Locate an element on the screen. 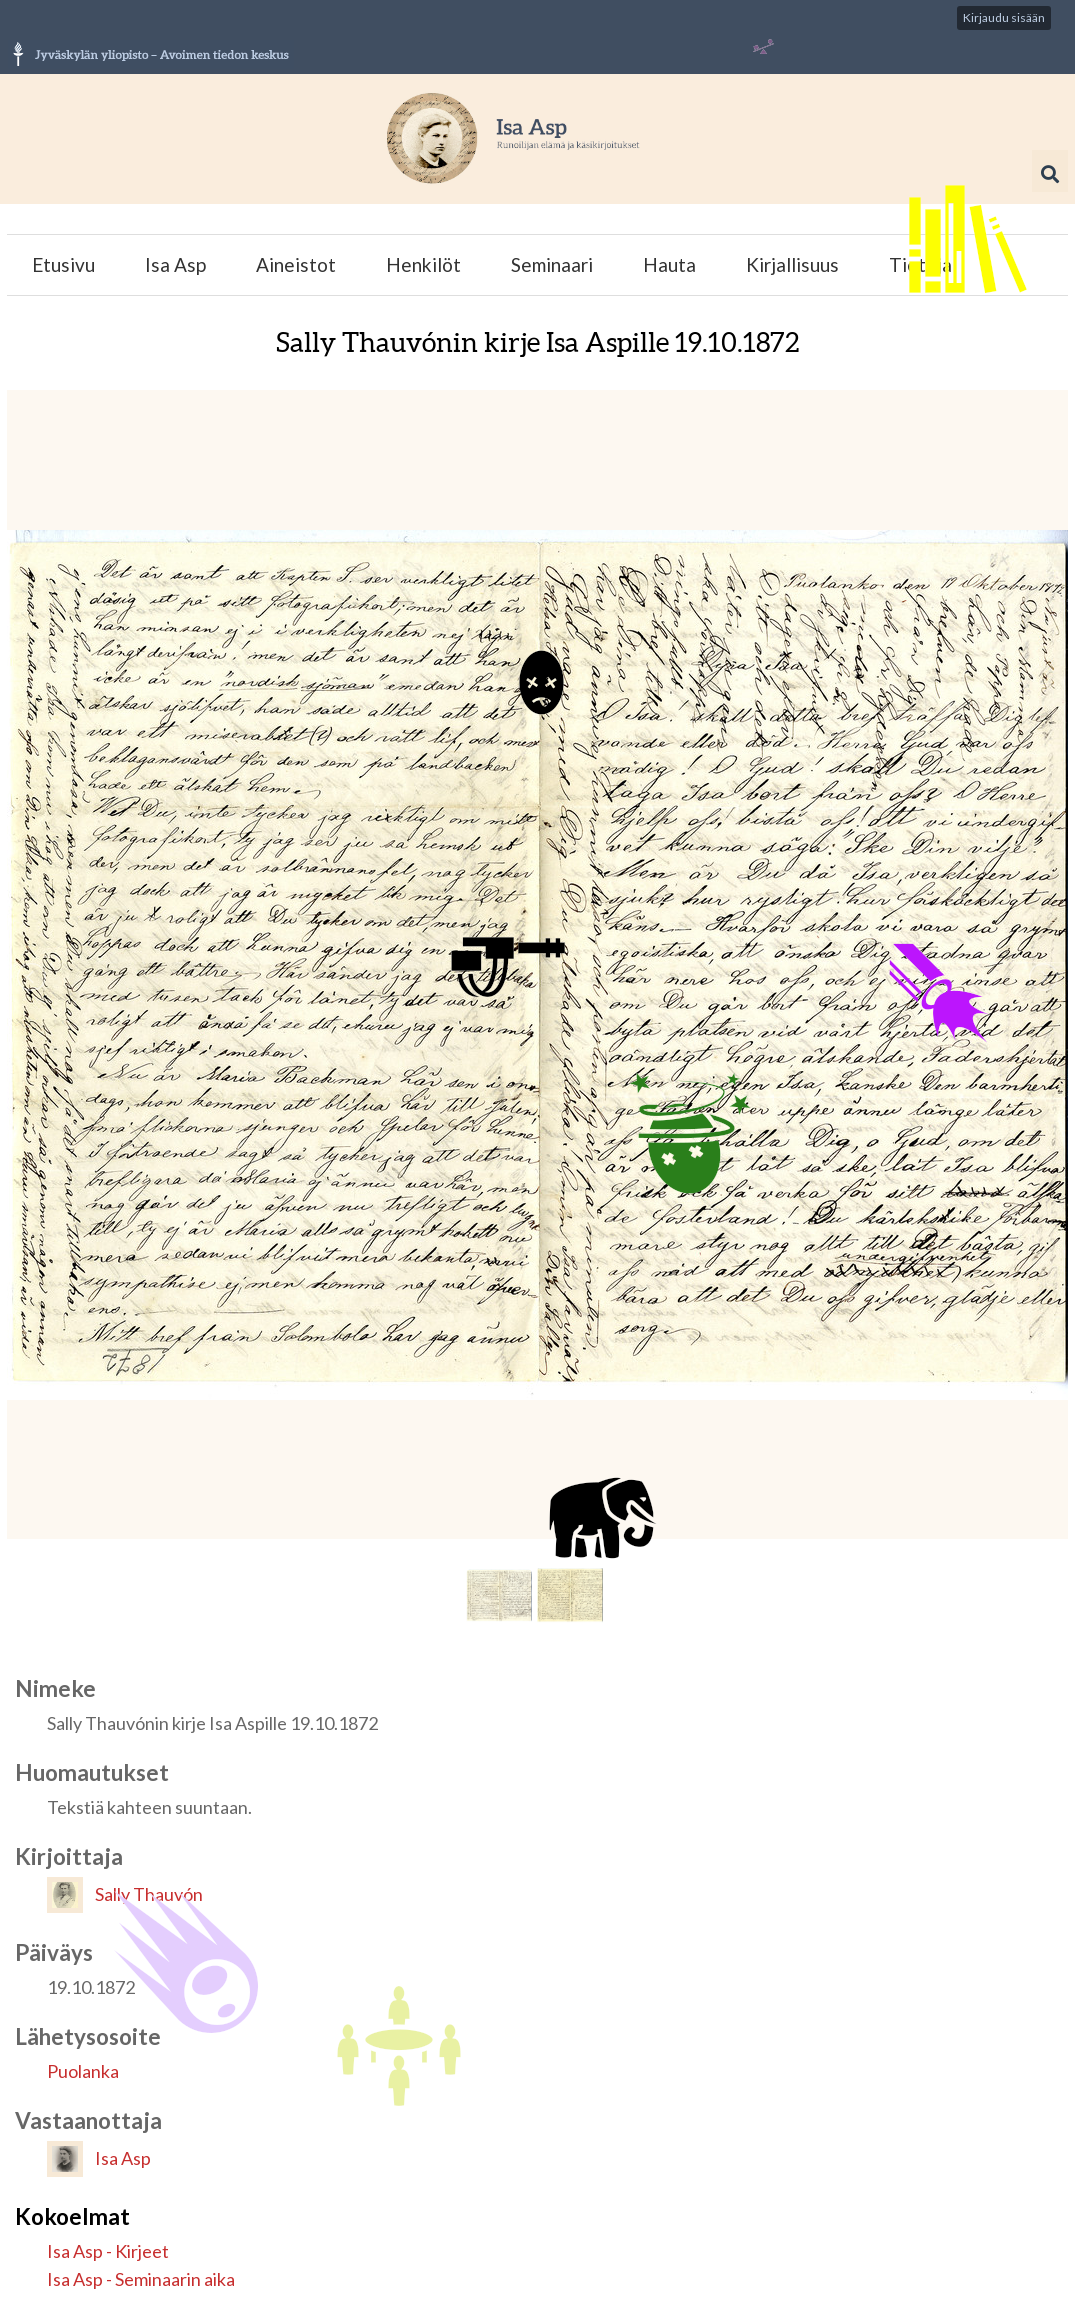  indicates an unbalanced or unequal state is located at coordinates (763, 43).